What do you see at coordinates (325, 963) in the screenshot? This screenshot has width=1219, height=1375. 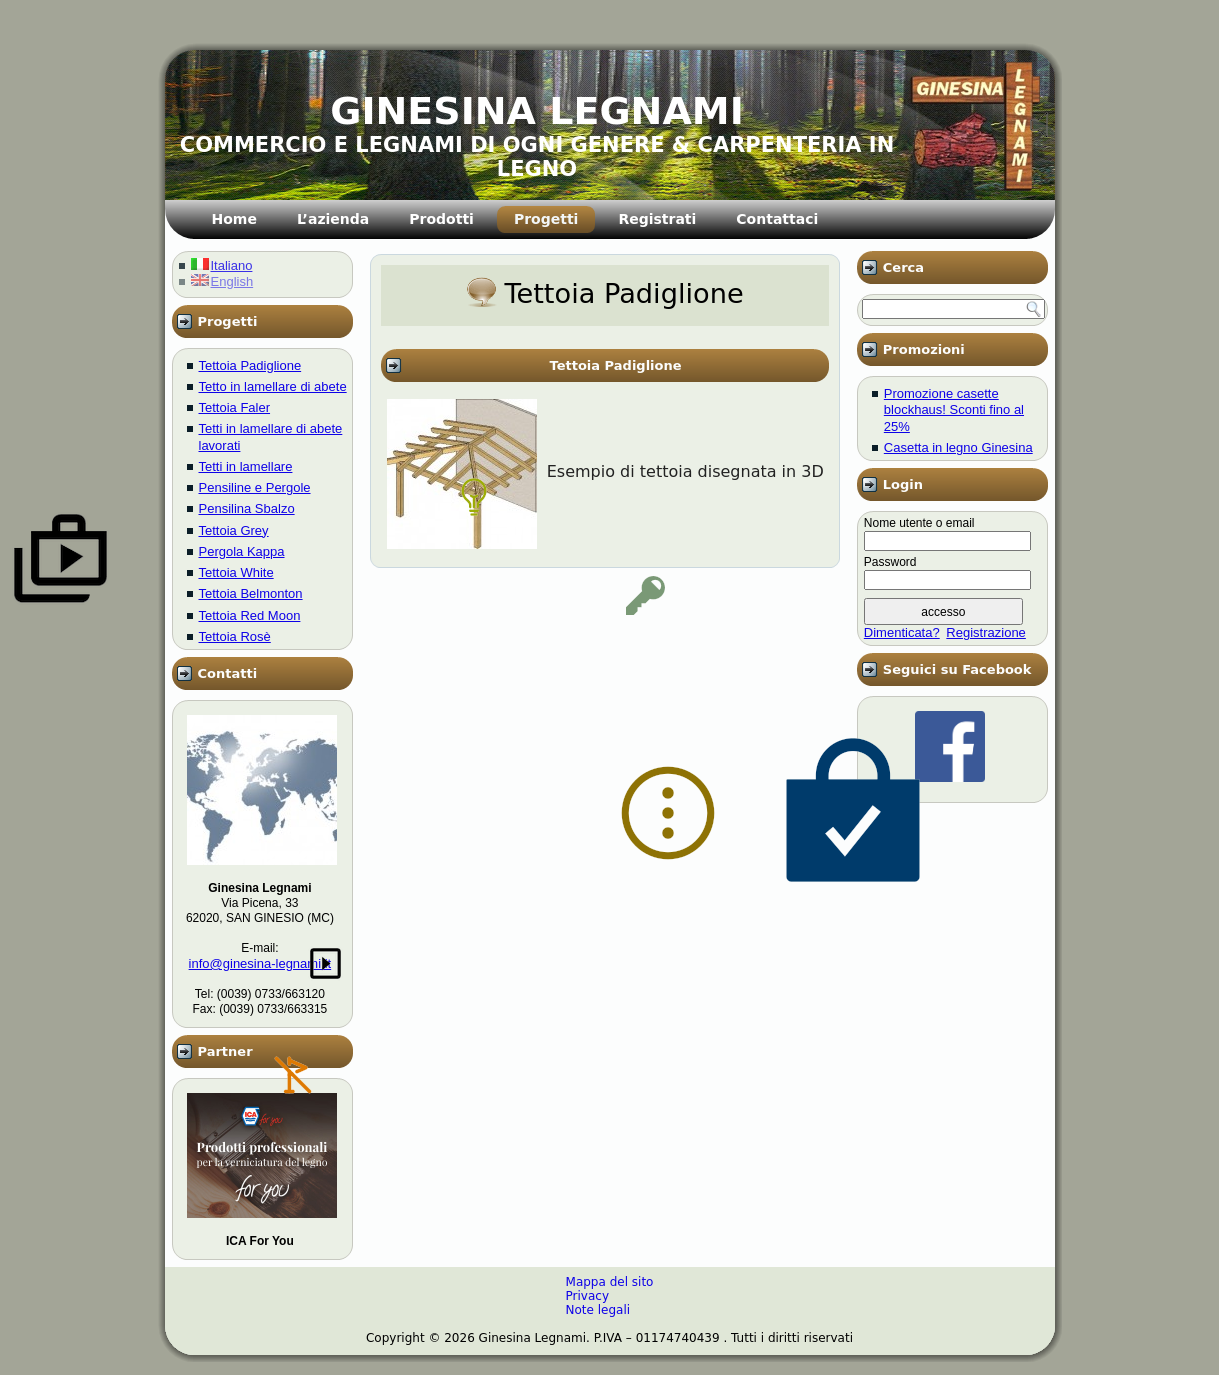 I see `start a slideshow presentation` at bounding box center [325, 963].